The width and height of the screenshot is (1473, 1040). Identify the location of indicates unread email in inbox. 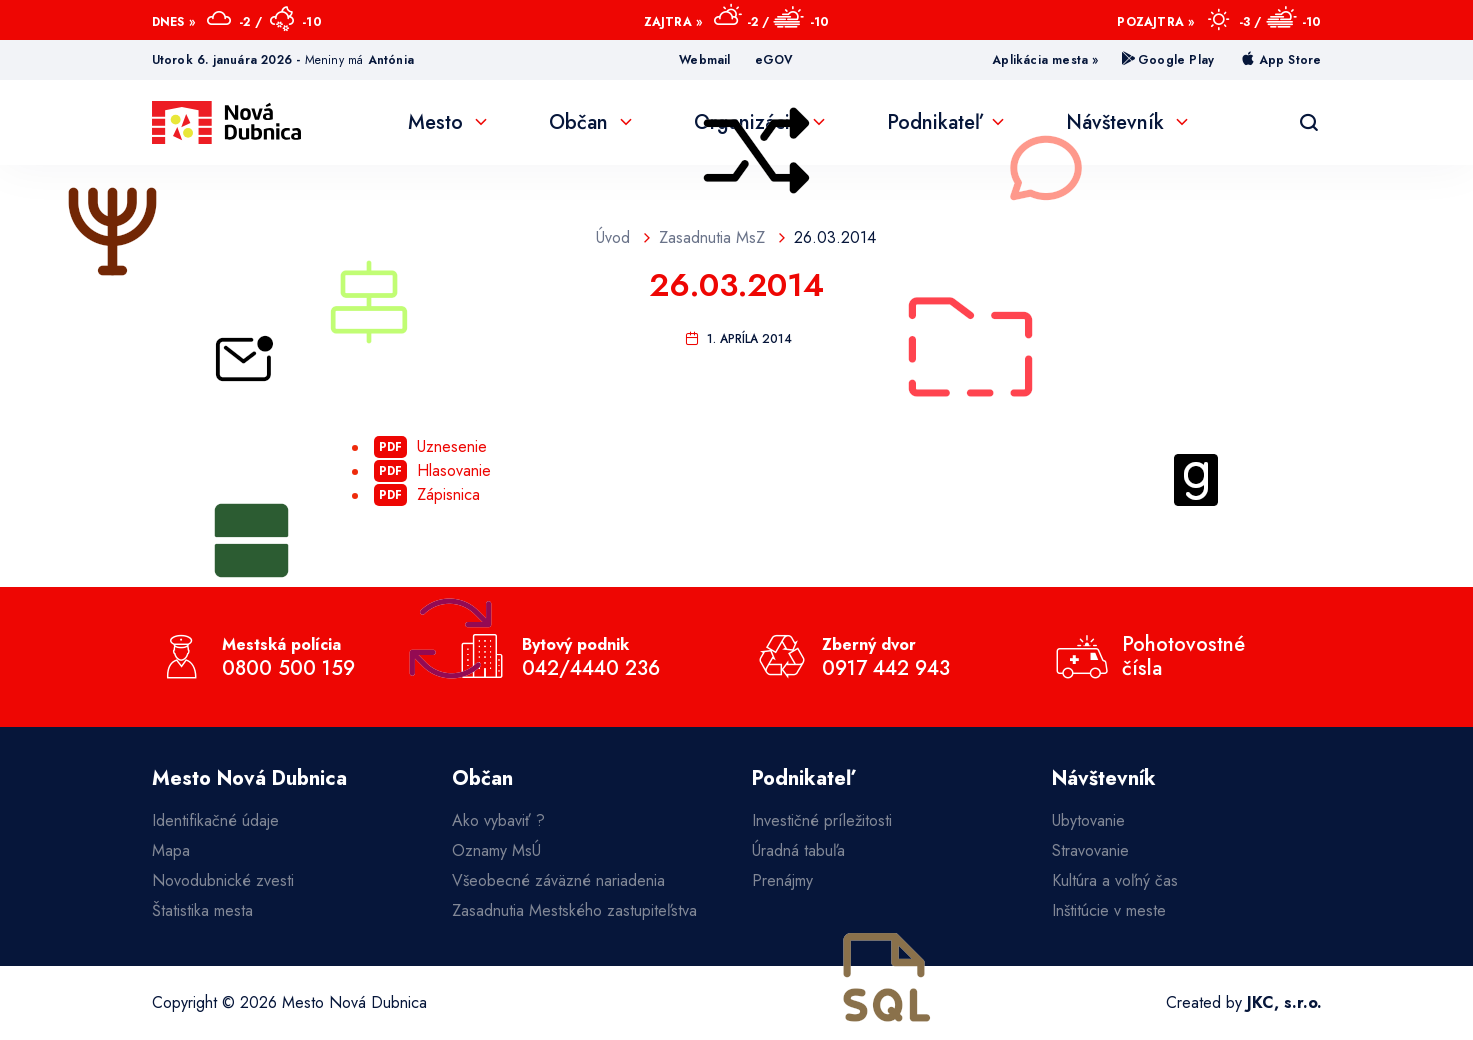
(243, 359).